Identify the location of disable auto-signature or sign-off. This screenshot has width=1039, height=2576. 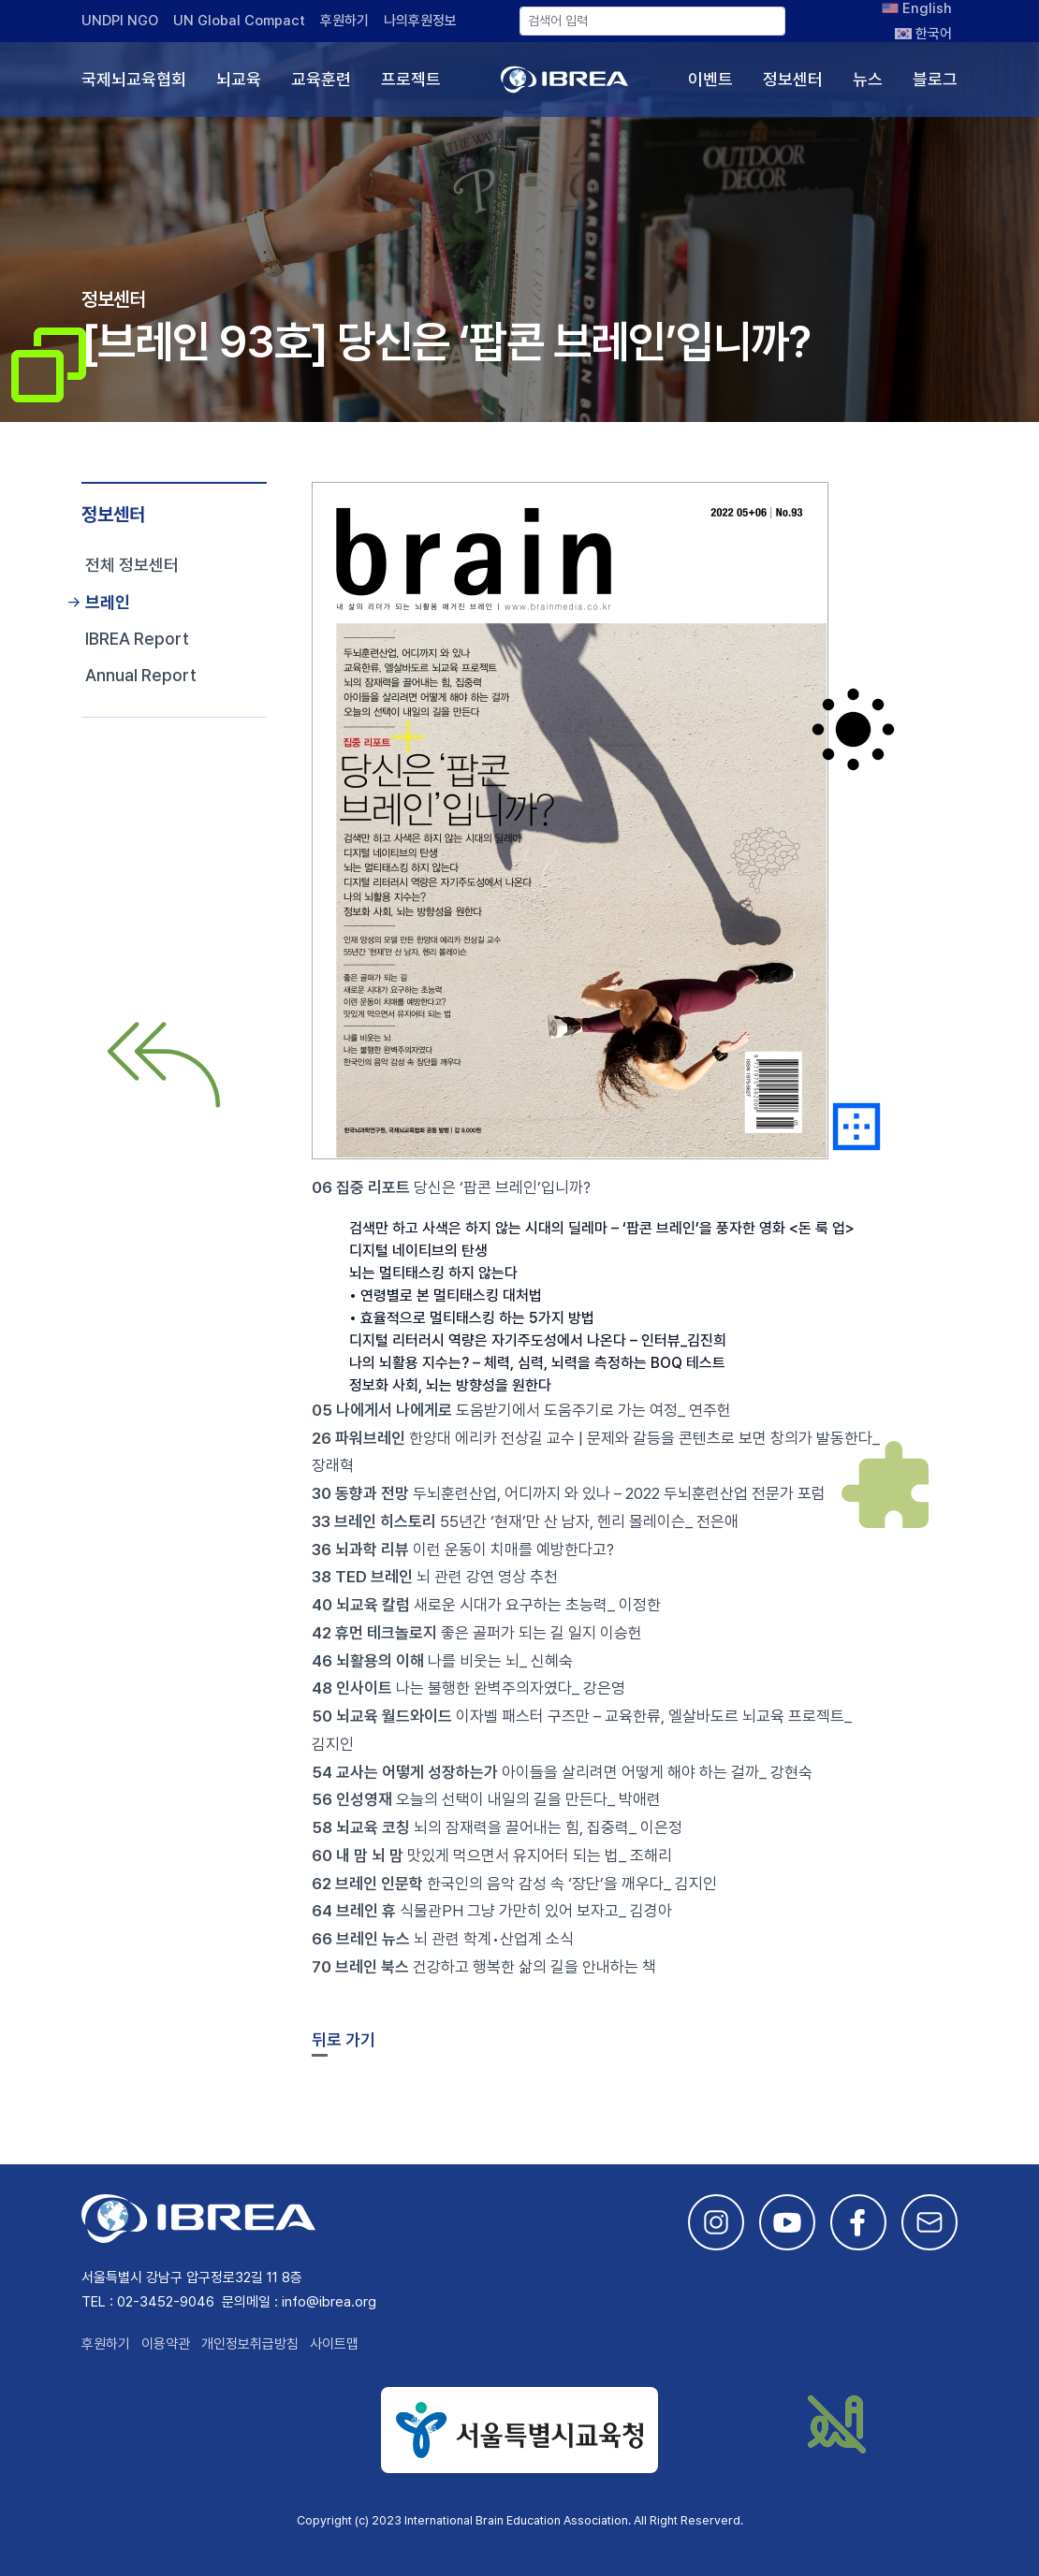
(837, 2424).